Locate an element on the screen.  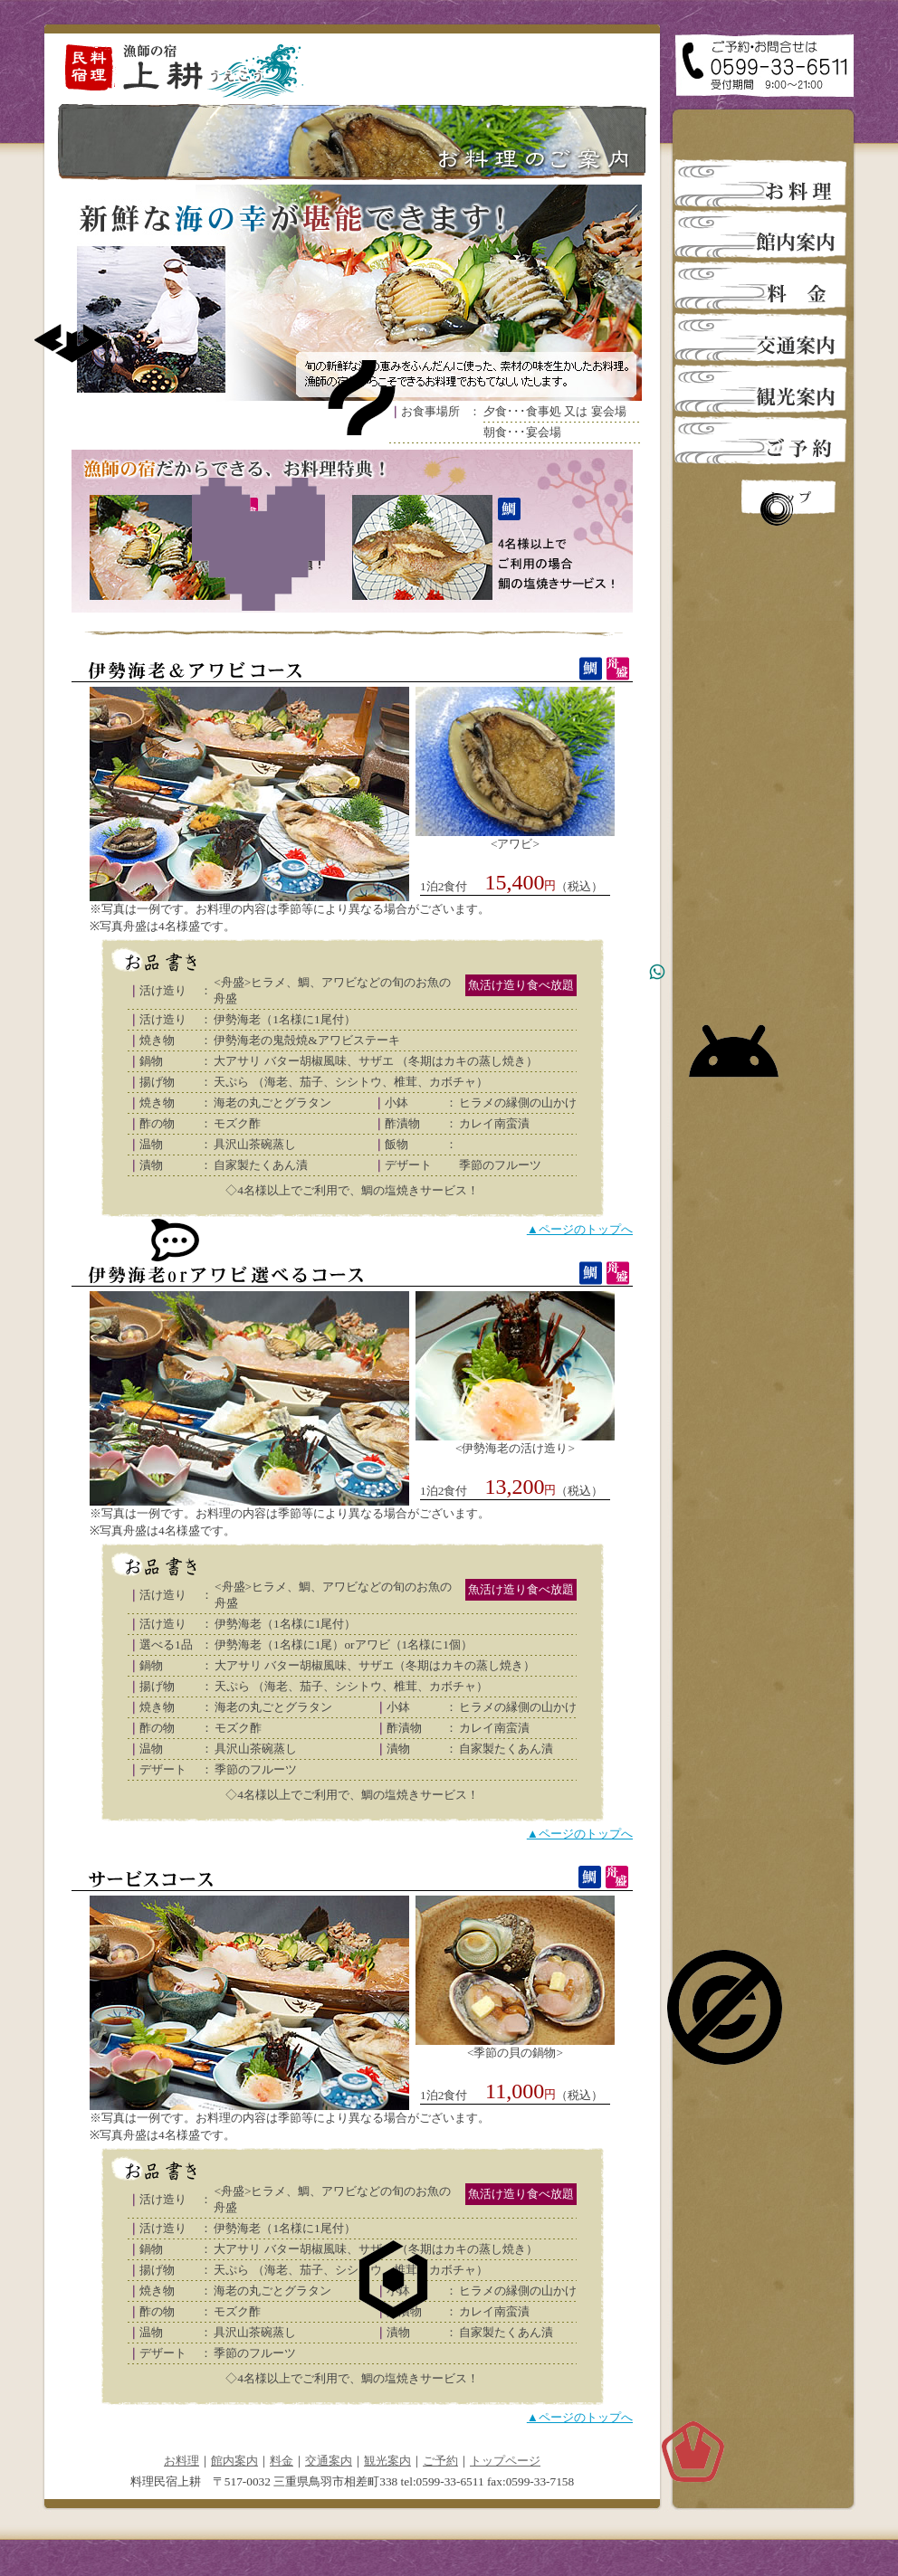
android operating system logo is located at coordinates (733, 1050).